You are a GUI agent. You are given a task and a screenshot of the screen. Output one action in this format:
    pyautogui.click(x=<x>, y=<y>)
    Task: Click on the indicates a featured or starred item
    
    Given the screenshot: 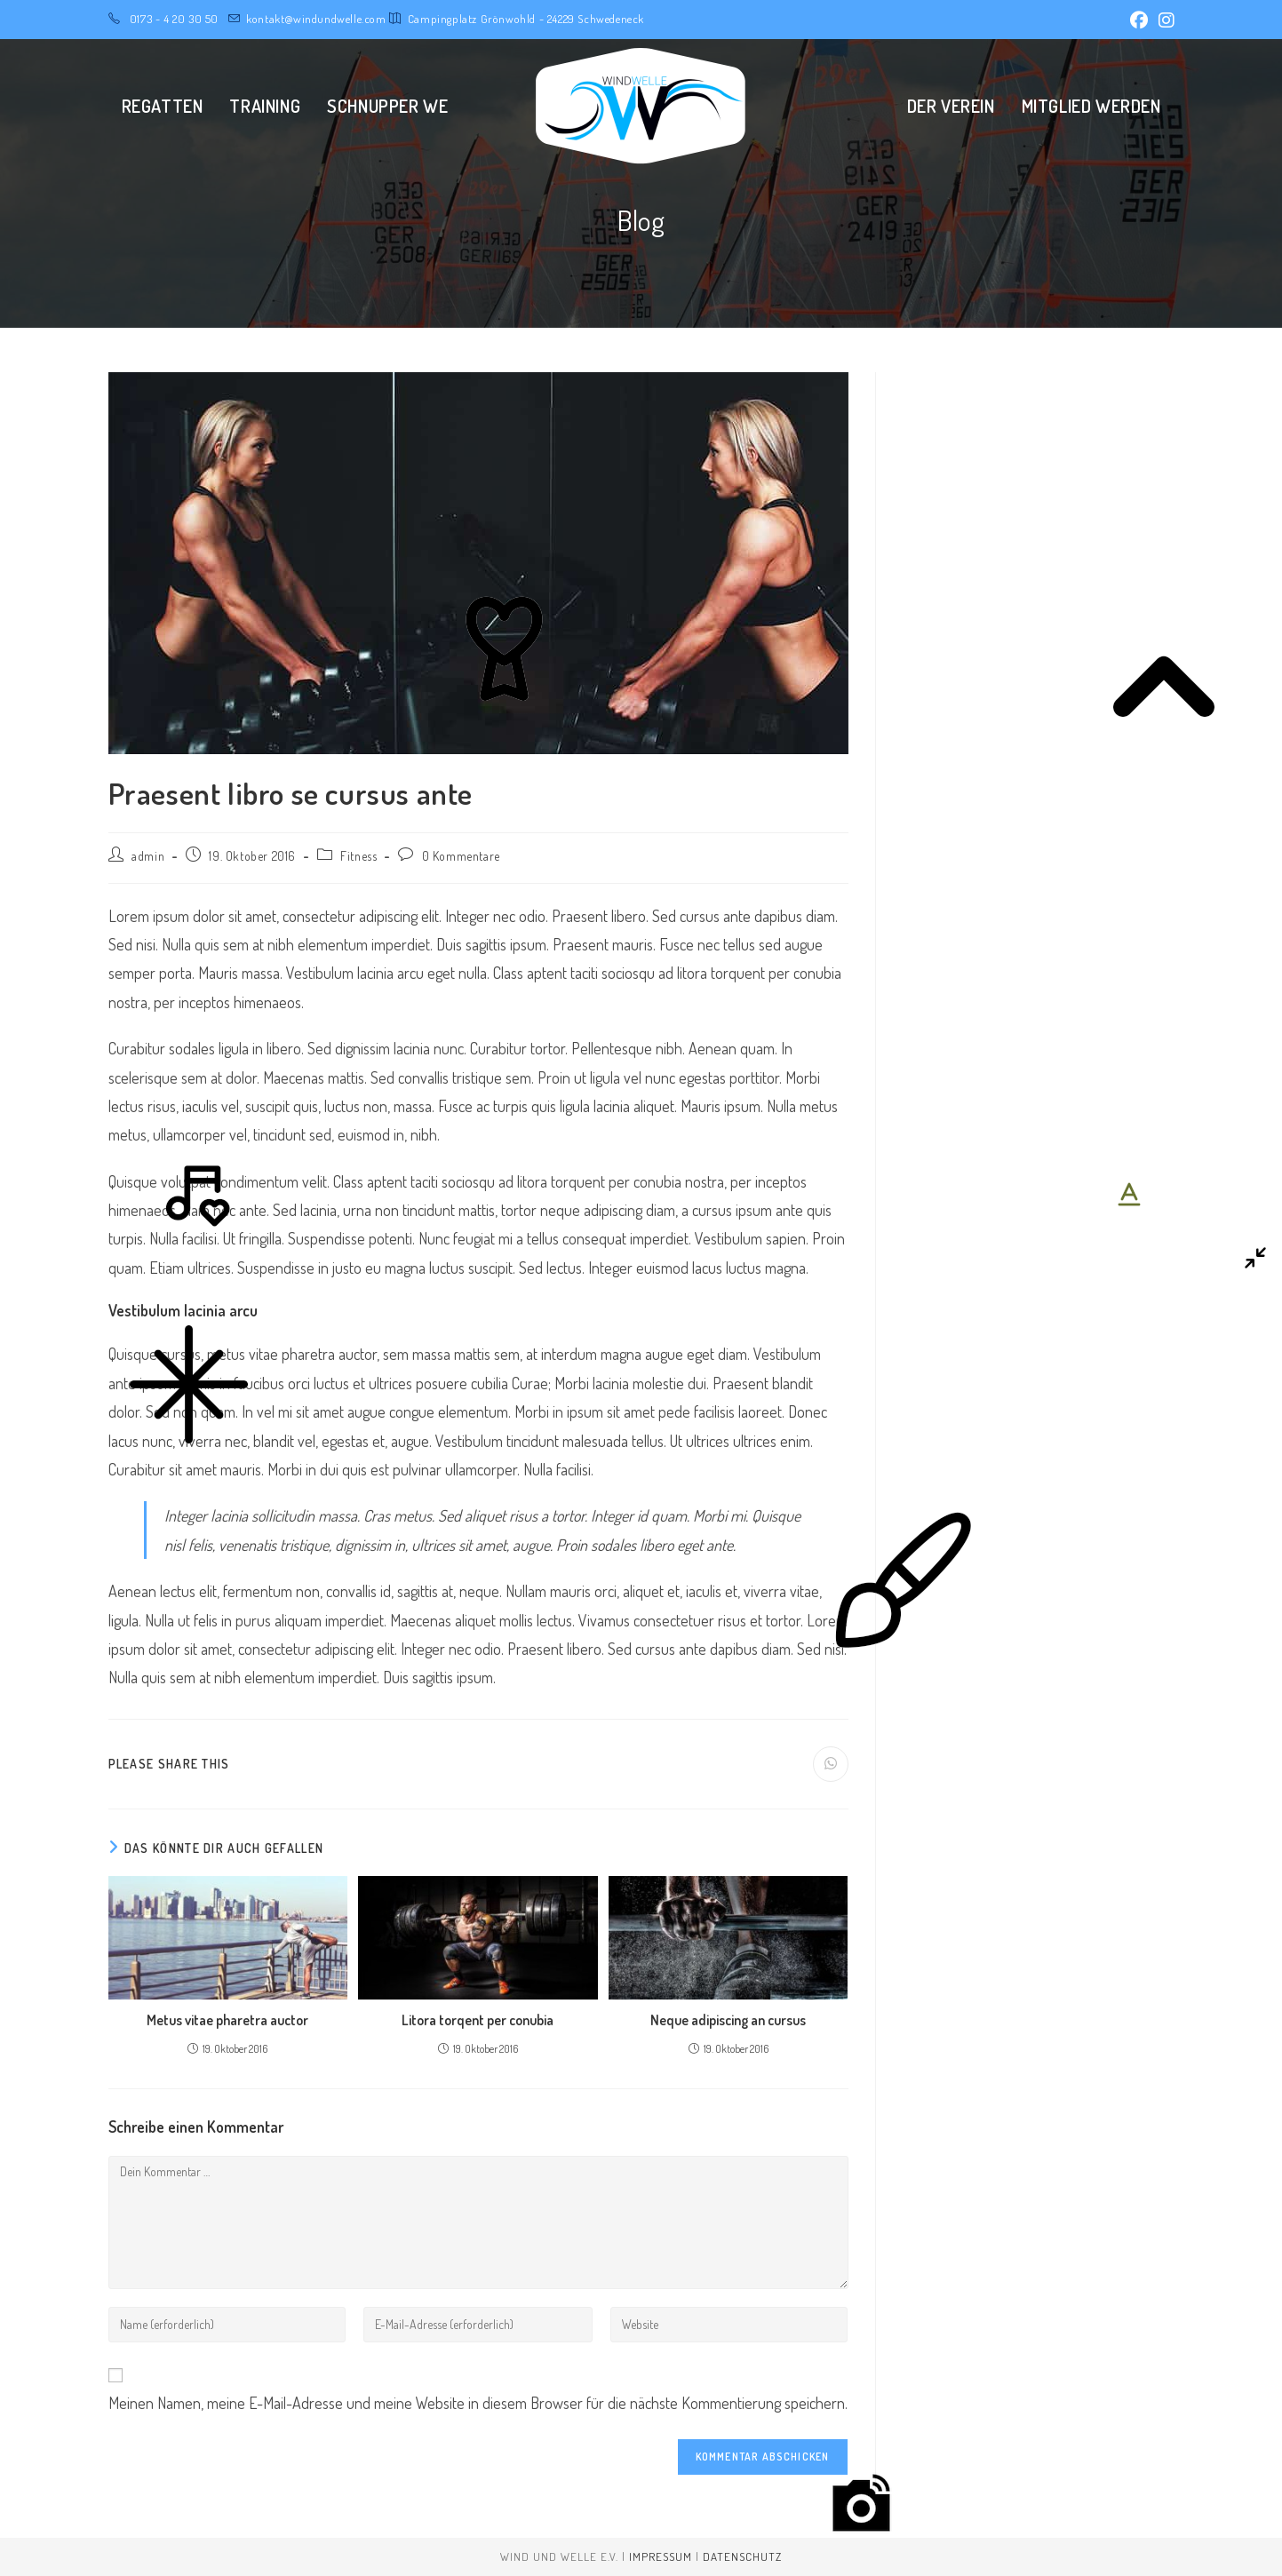 What is the action you would take?
    pyautogui.click(x=190, y=1386)
    